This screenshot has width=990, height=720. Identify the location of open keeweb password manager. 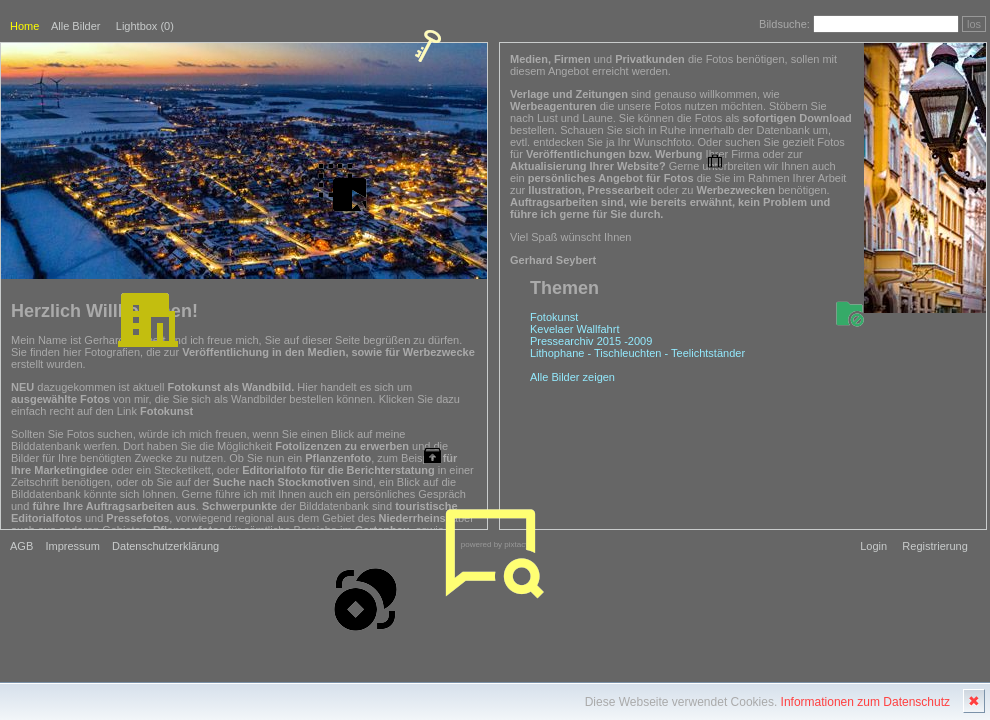
(428, 46).